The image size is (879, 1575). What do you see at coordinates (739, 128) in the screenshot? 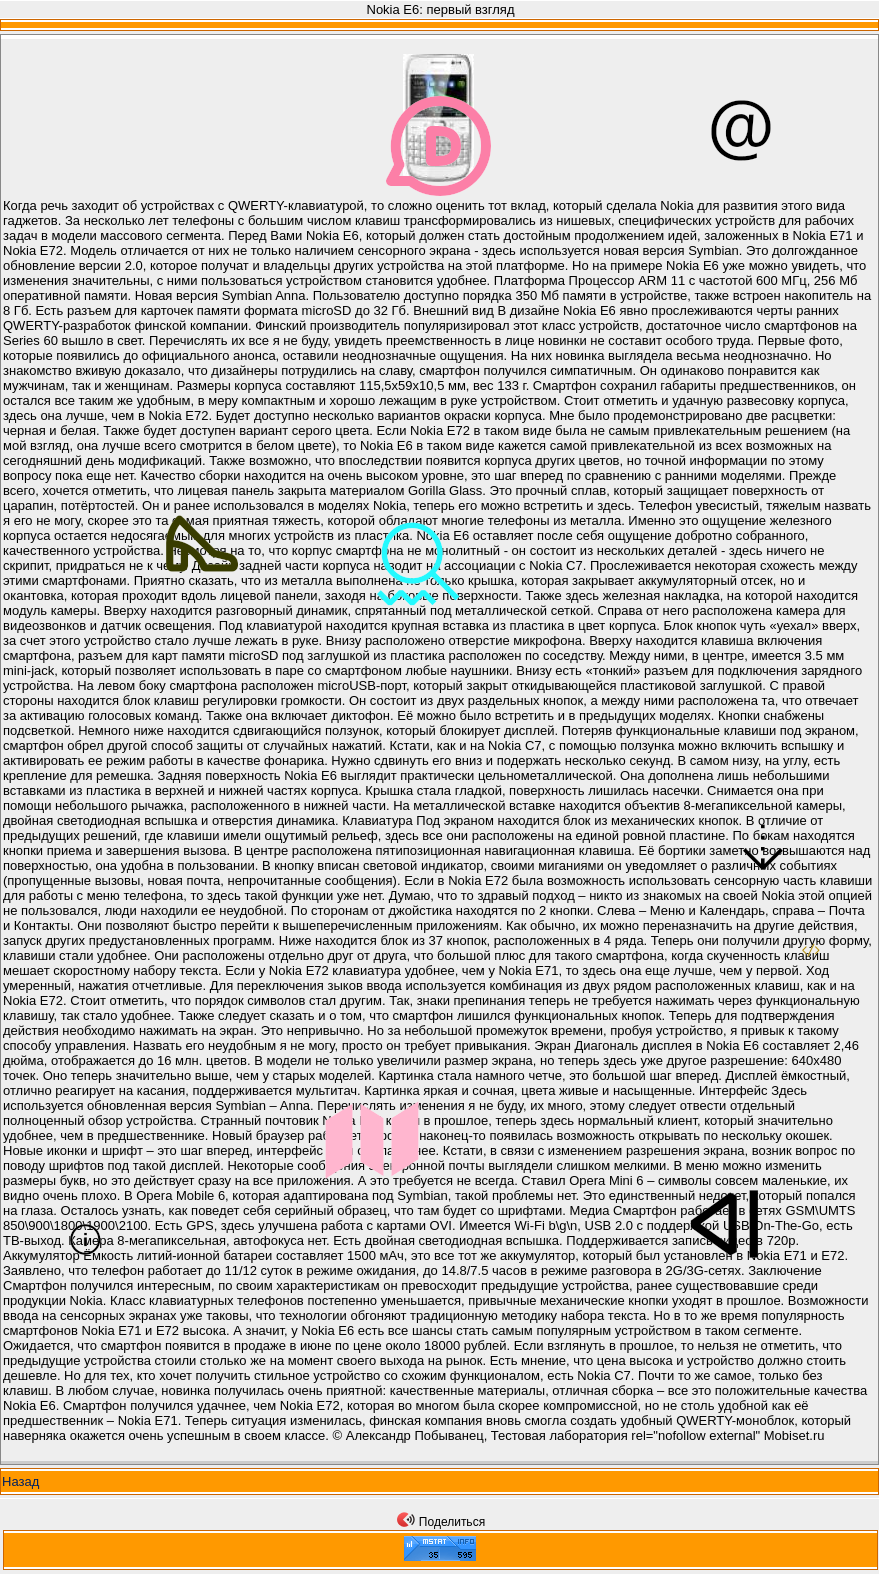
I see `mention a user in a comment or message` at bounding box center [739, 128].